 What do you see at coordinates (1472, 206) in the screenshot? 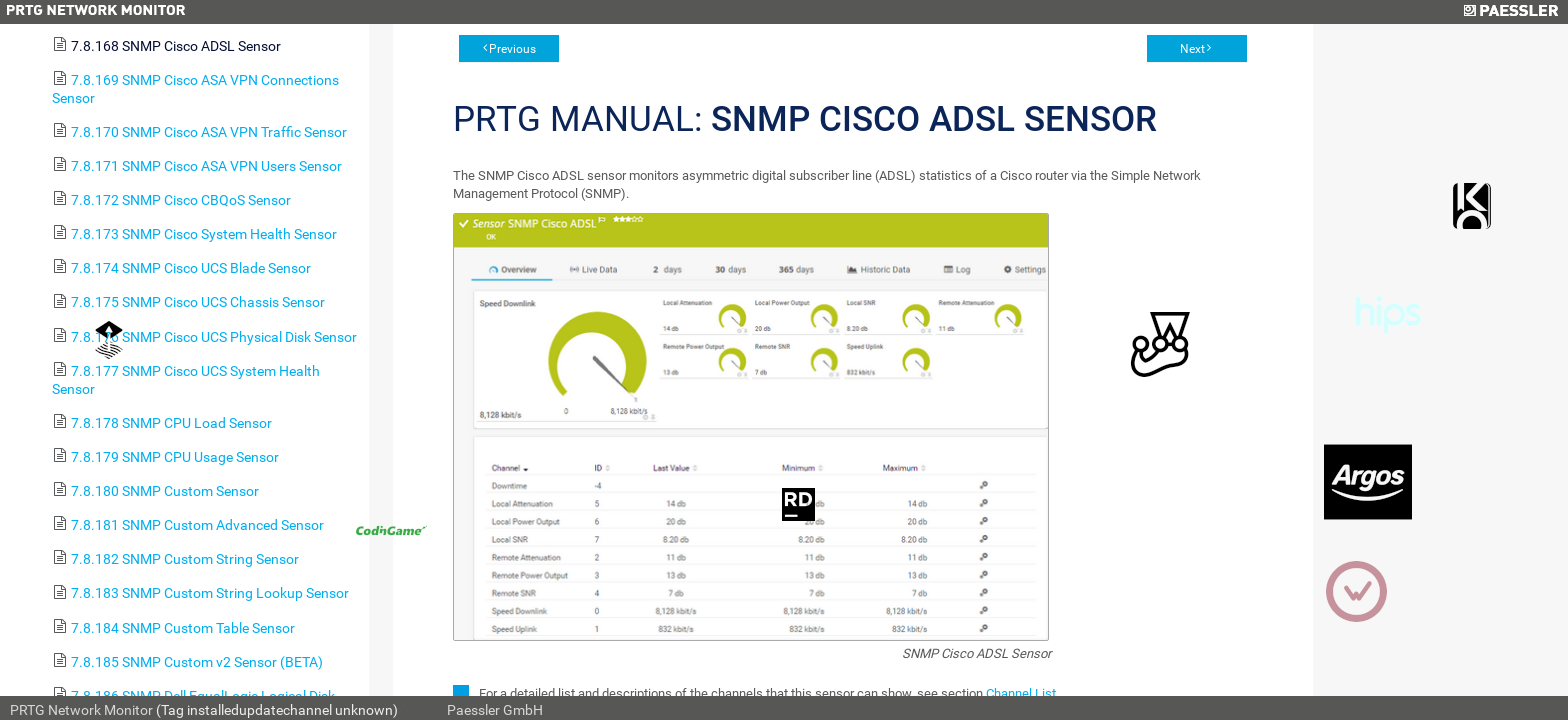
I see `open KOReader e-book application` at bounding box center [1472, 206].